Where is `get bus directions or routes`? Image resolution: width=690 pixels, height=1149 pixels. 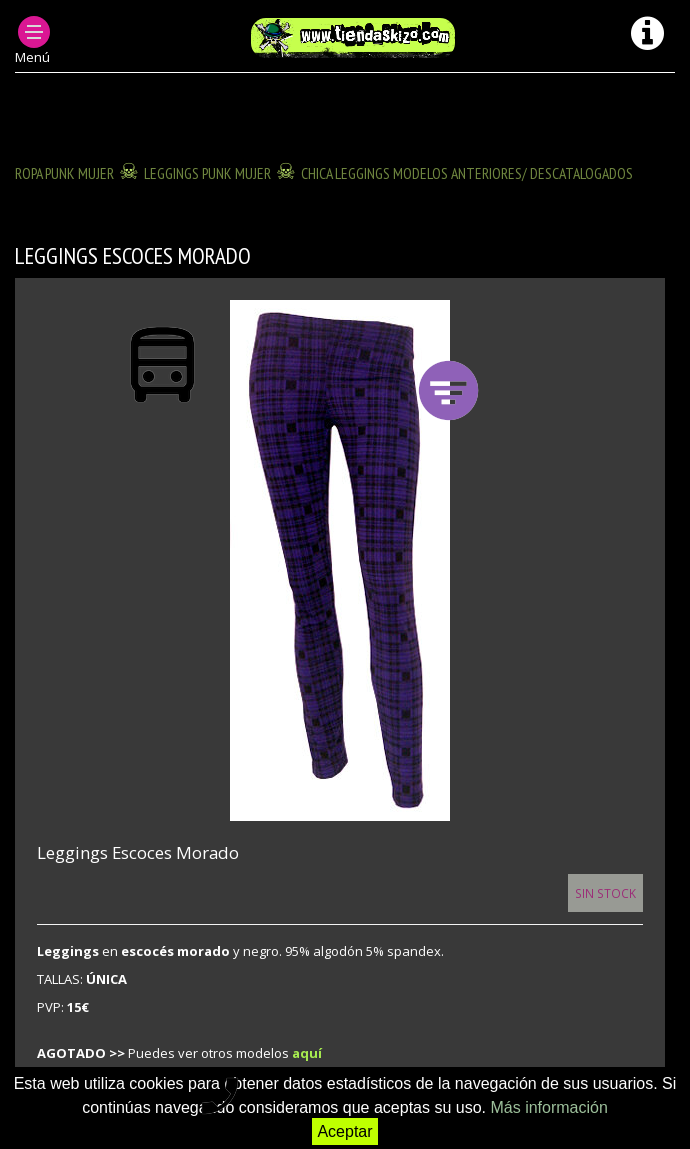 get bus directions or routes is located at coordinates (162, 366).